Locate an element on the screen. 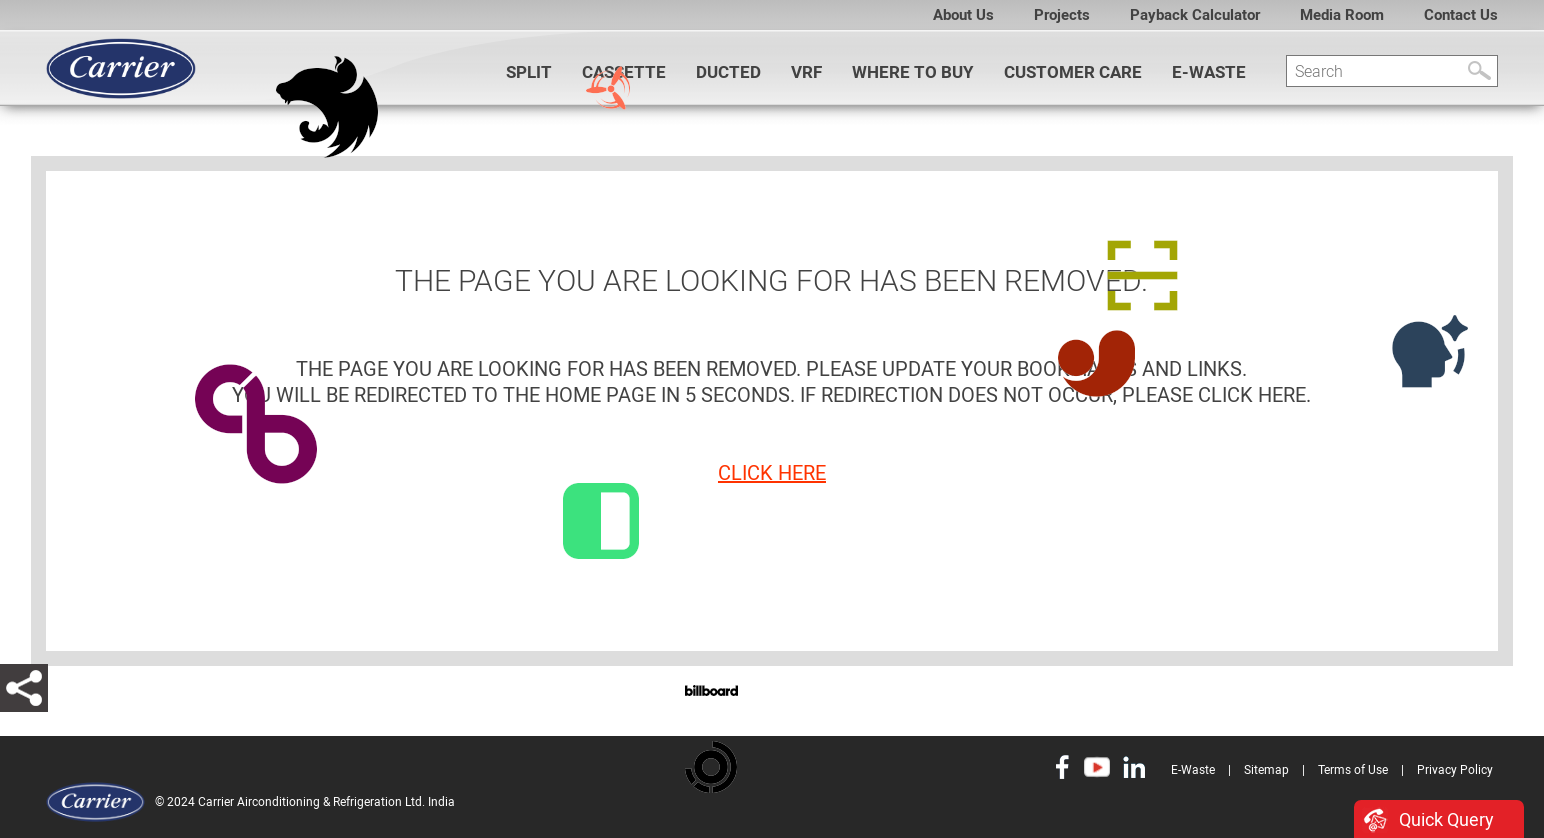 The width and height of the screenshot is (1544, 838). cloudbees company logo is located at coordinates (256, 424).